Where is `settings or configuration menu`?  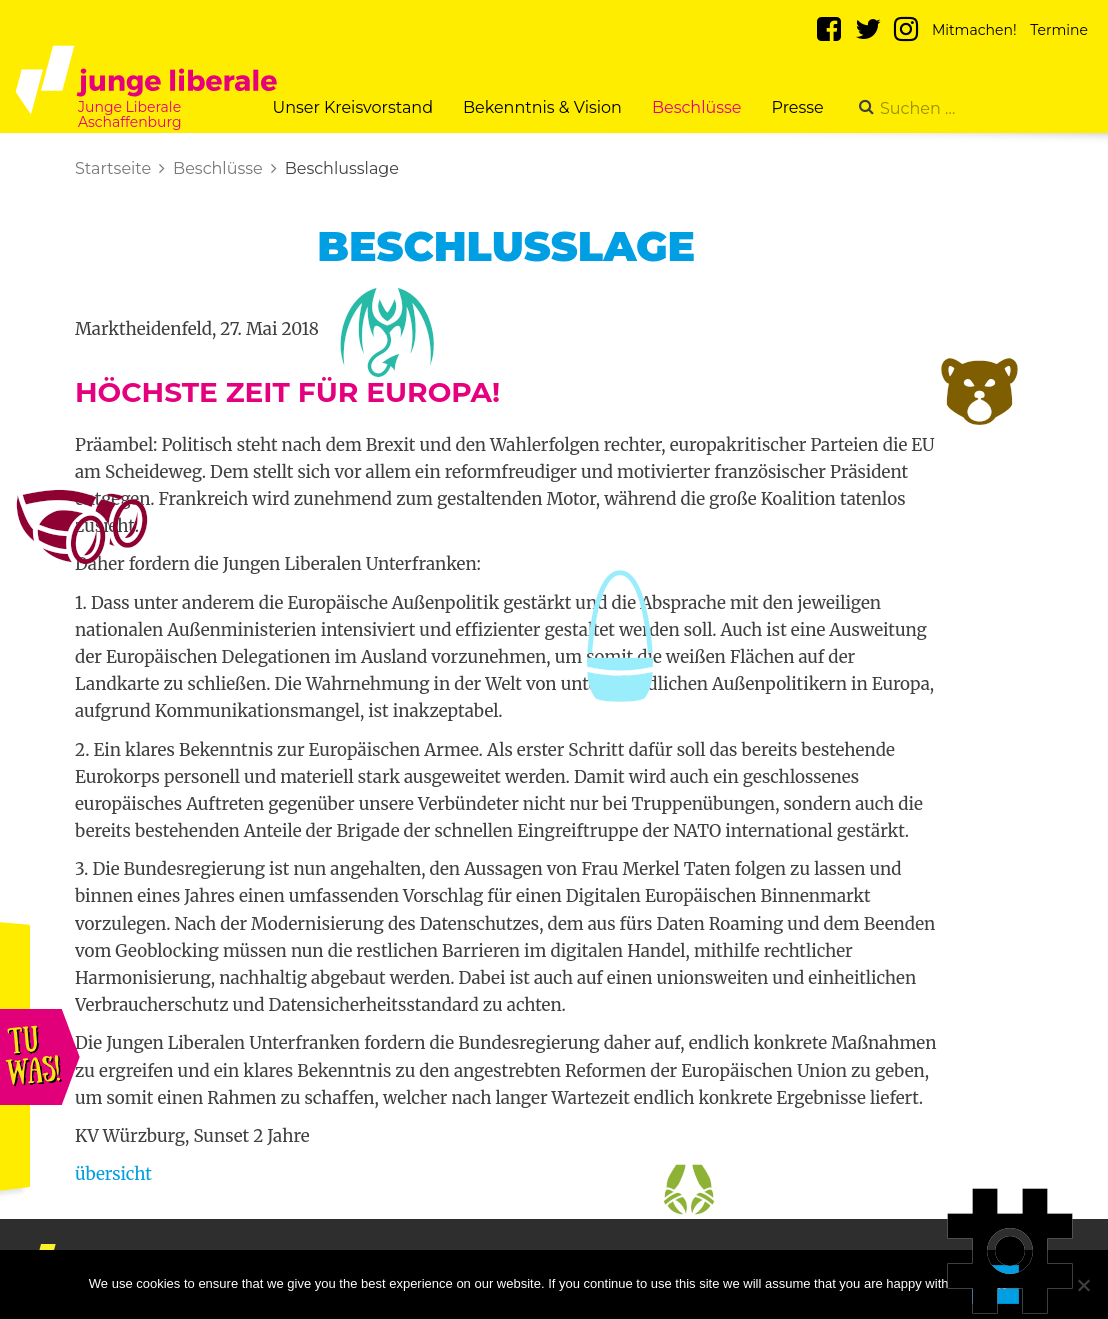 settings or configuration menu is located at coordinates (1010, 1251).